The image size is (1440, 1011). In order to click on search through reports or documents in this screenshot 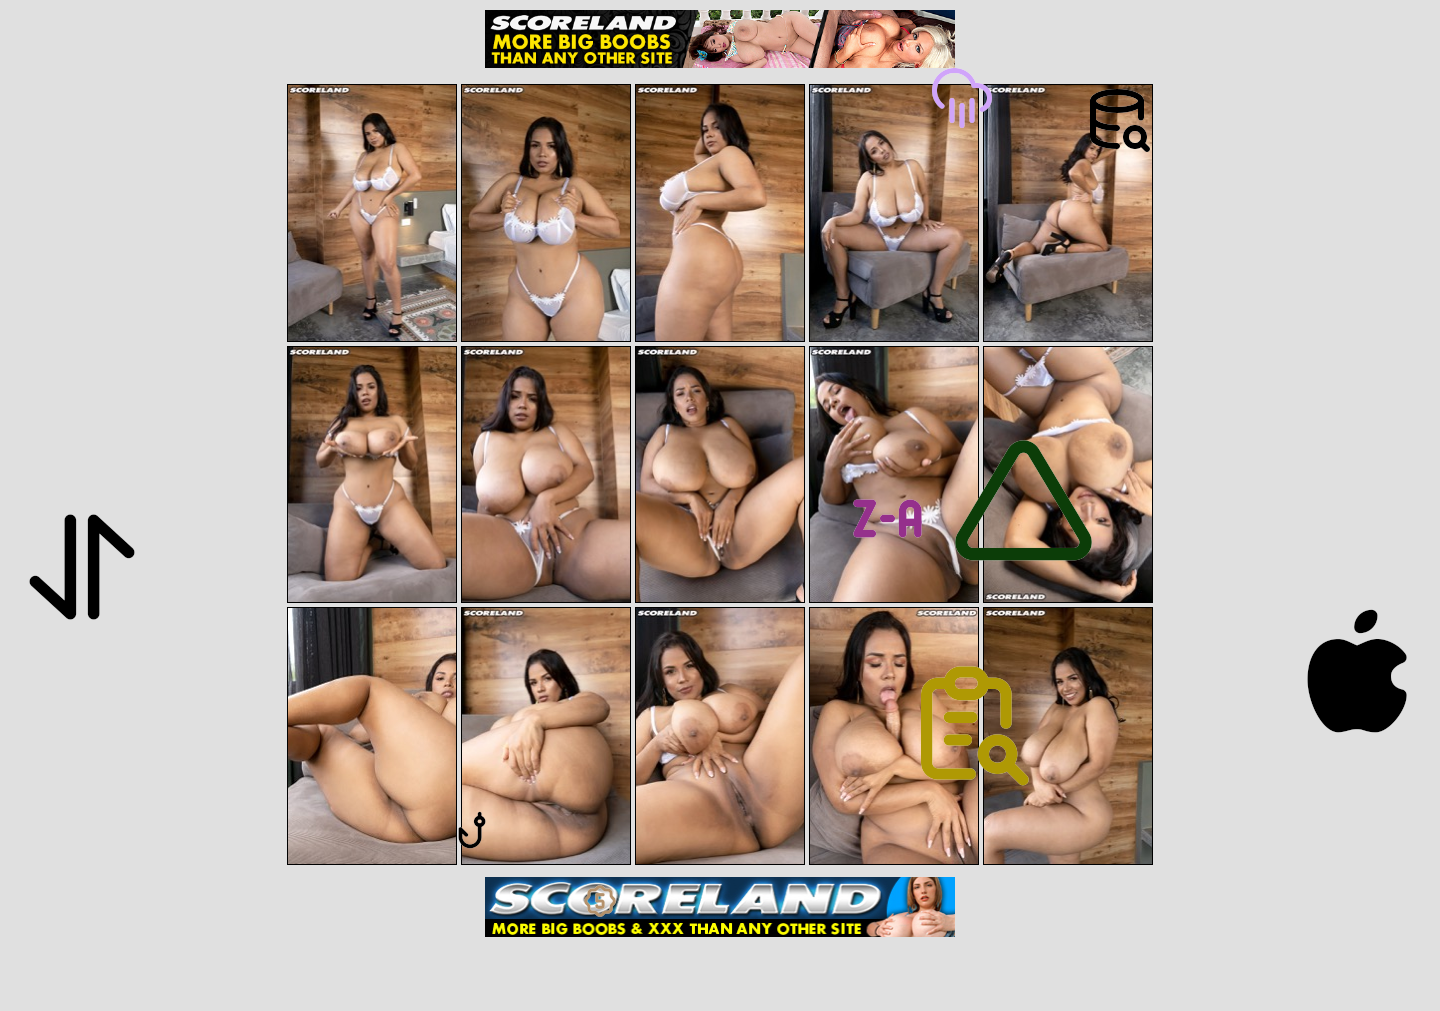, I will do `click(972, 723)`.